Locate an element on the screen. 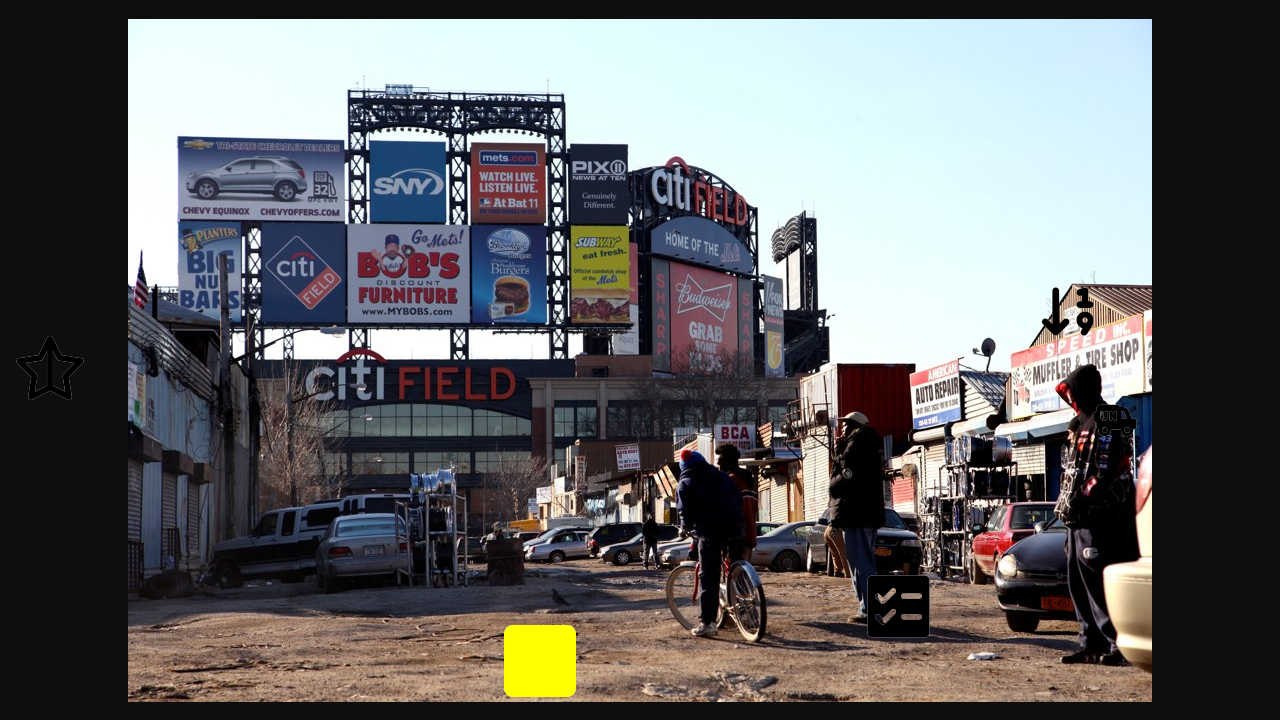  a filled checkbox or selected state is located at coordinates (540, 661).